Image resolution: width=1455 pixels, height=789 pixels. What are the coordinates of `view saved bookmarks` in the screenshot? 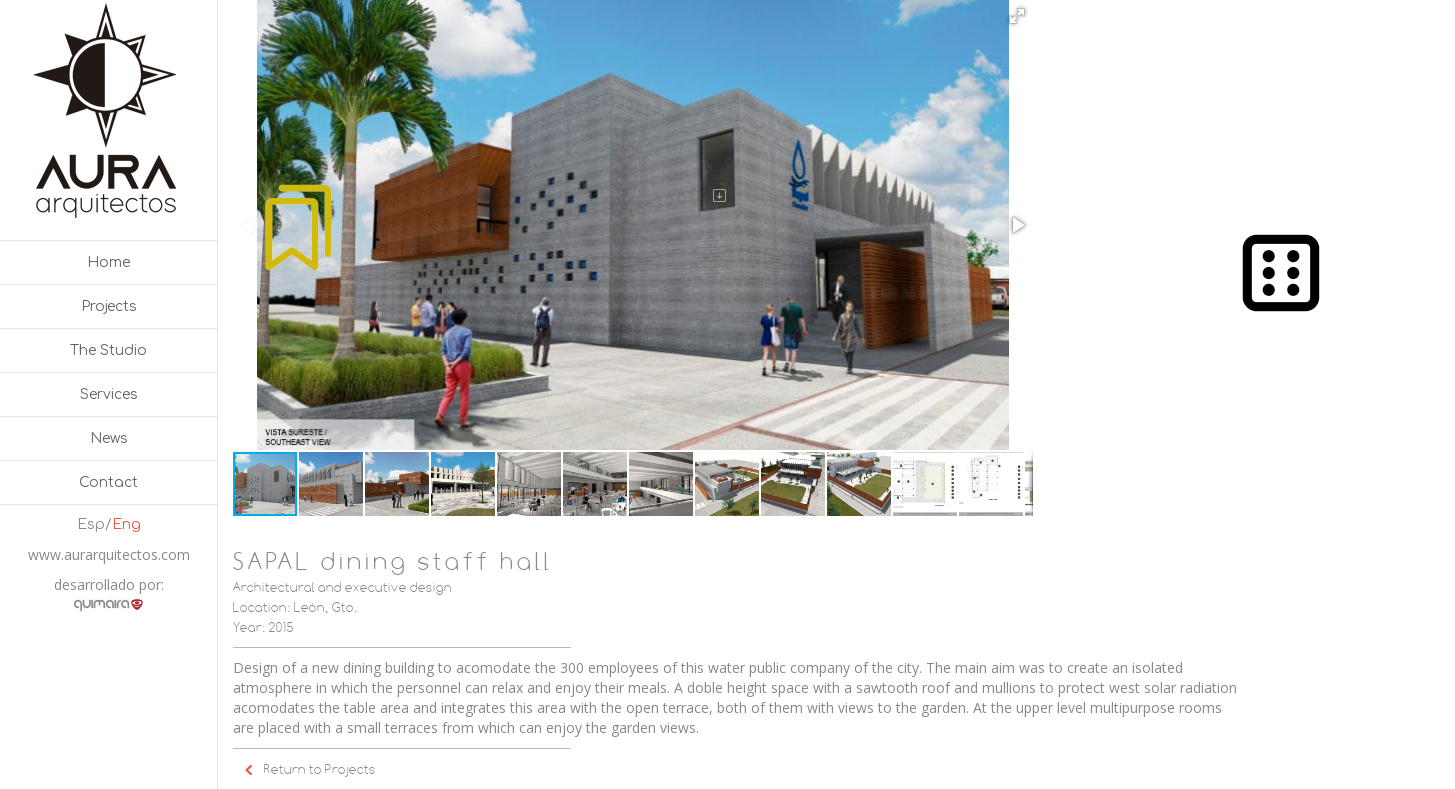 It's located at (298, 227).